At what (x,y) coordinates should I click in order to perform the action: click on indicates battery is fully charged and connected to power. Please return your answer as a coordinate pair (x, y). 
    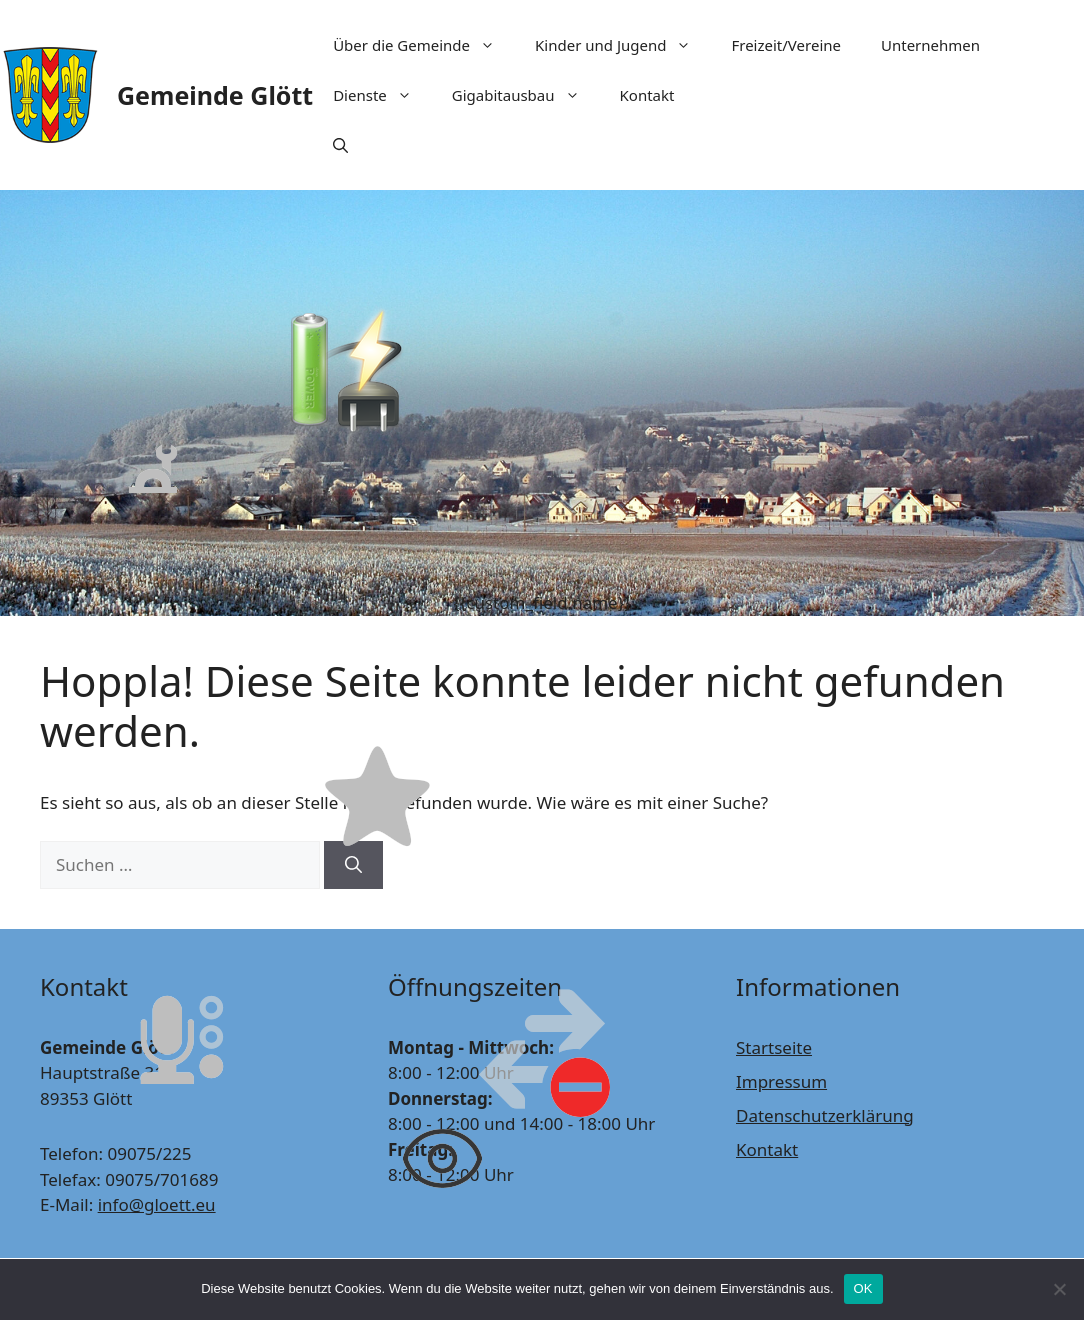
    Looking at the image, I should click on (340, 370).